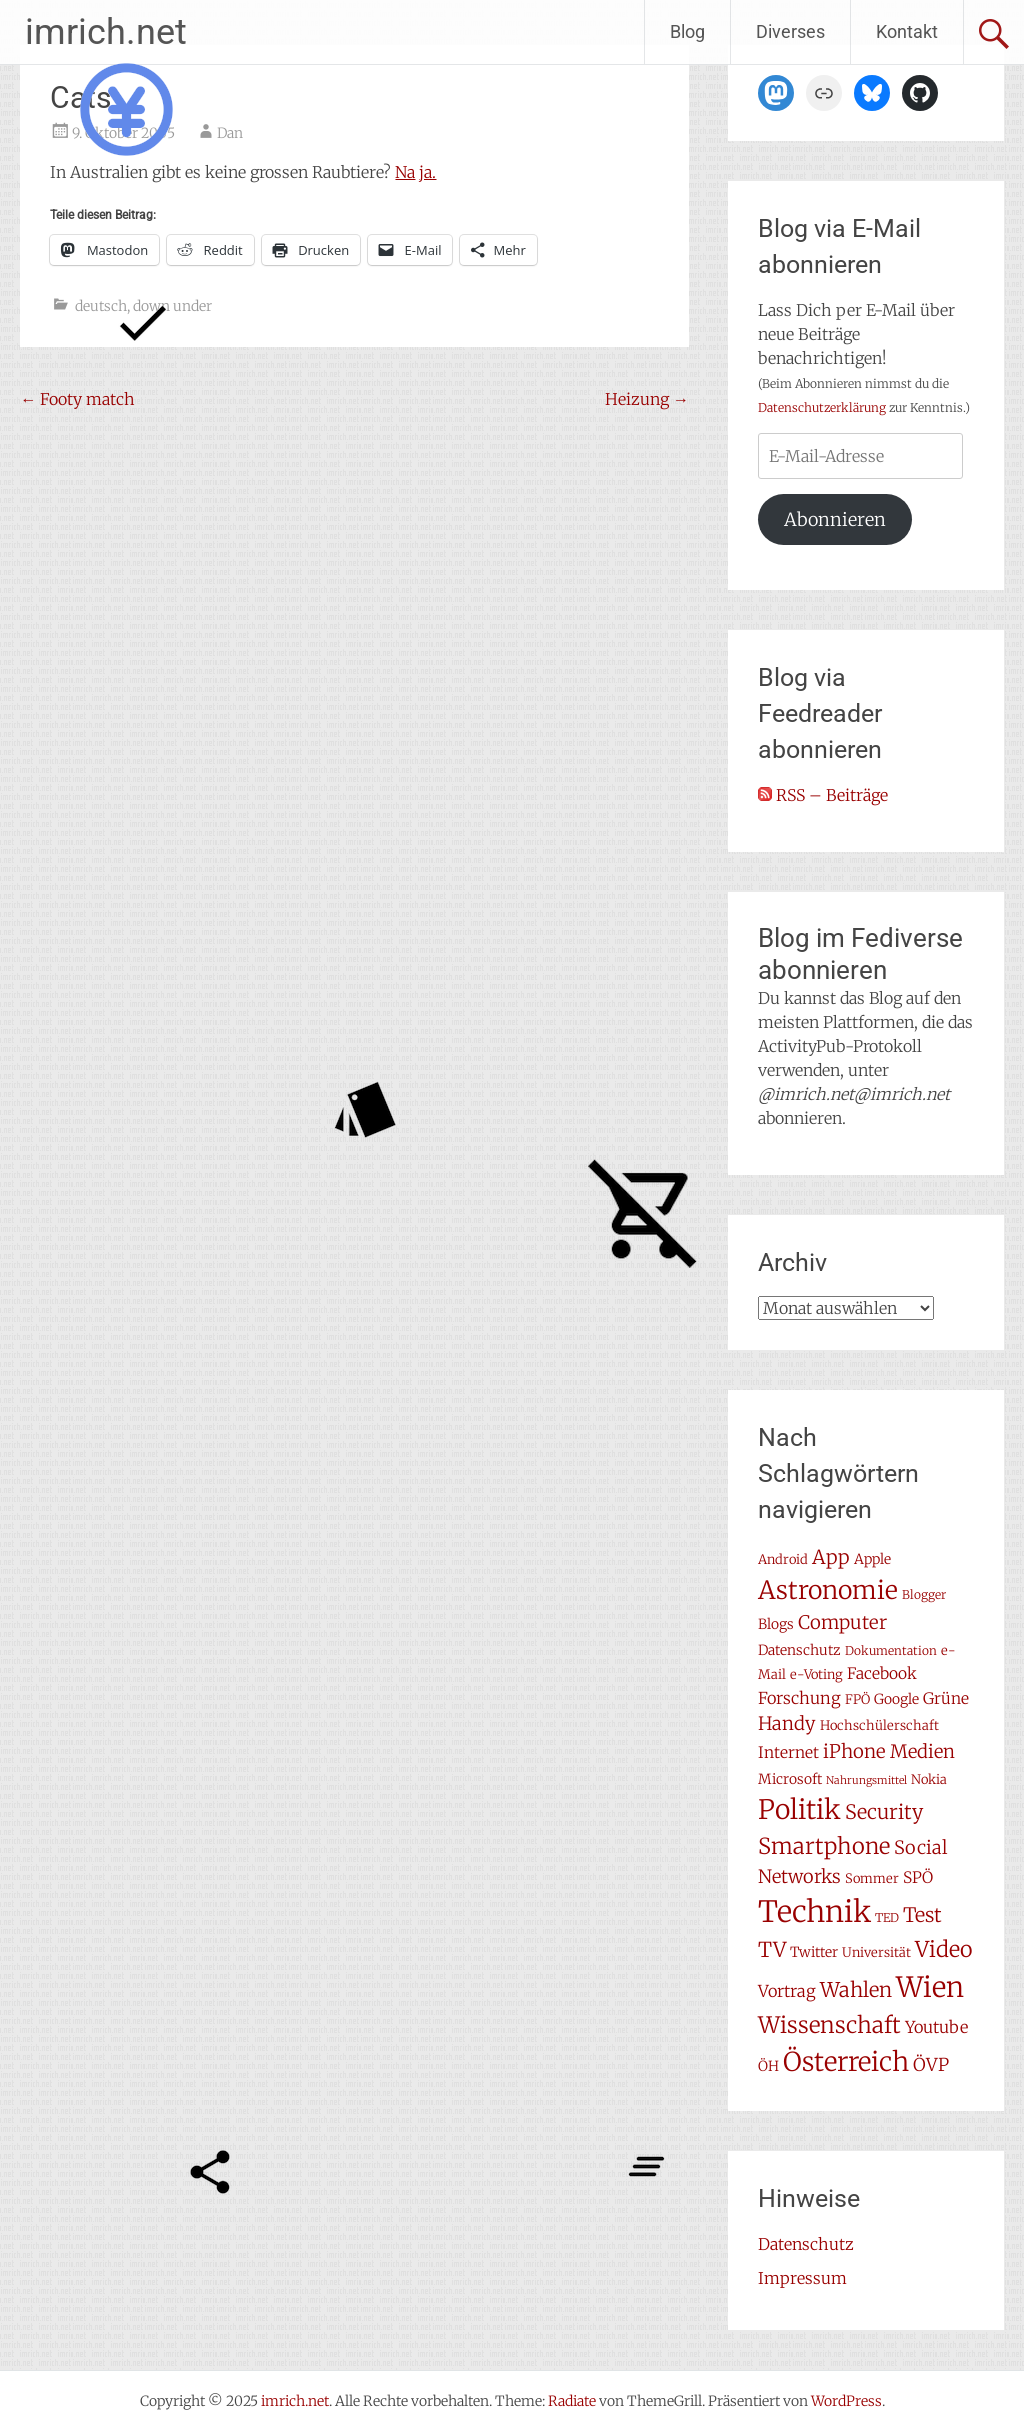 The width and height of the screenshot is (1024, 2432). What do you see at coordinates (142, 322) in the screenshot?
I see `confirm or submit an action` at bounding box center [142, 322].